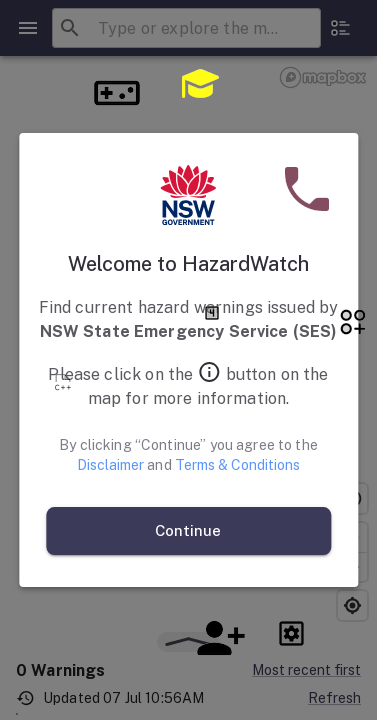  Describe the element at coordinates (353, 322) in the screenshot. I see `add a new item to a collection` at that location.